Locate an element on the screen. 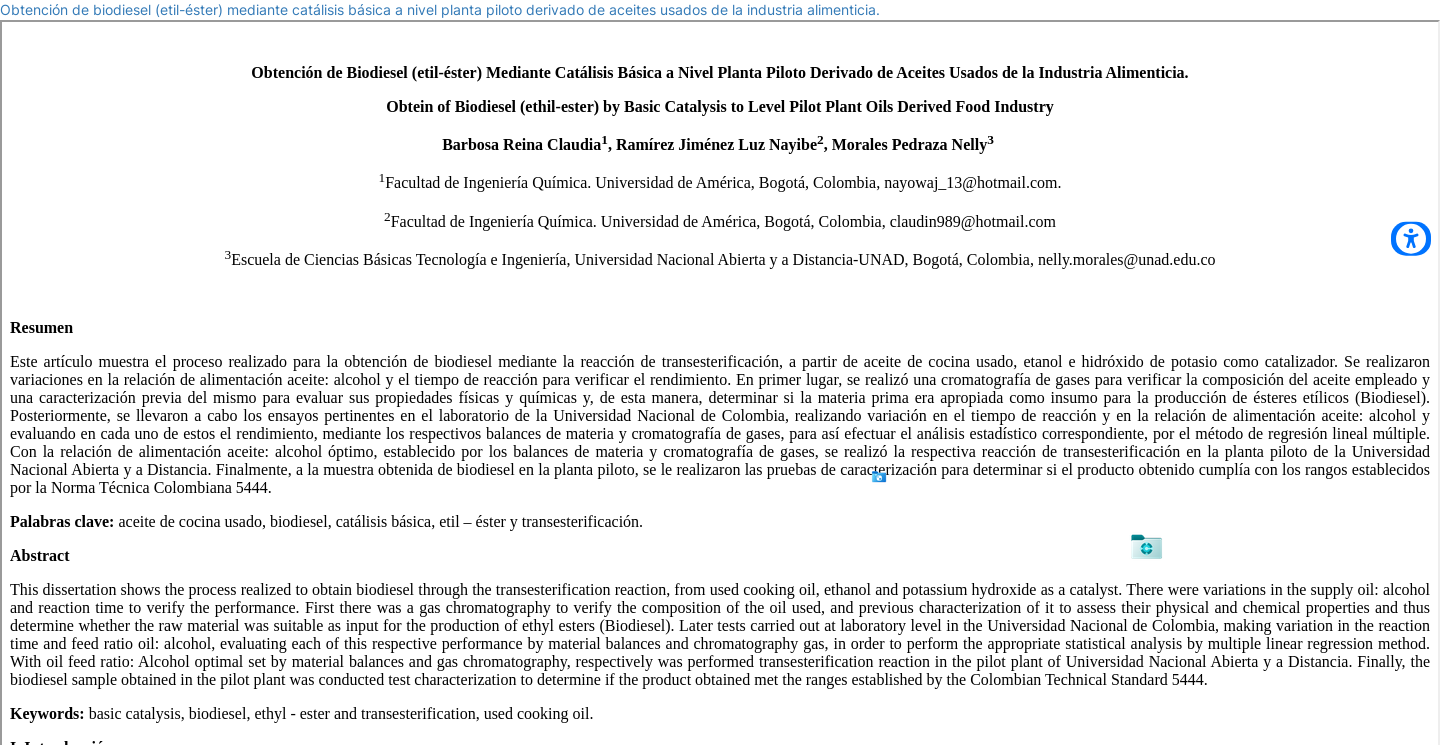 The image size is (1440, 745). folder containing NuGet packages is located at coordinates (879, 477).